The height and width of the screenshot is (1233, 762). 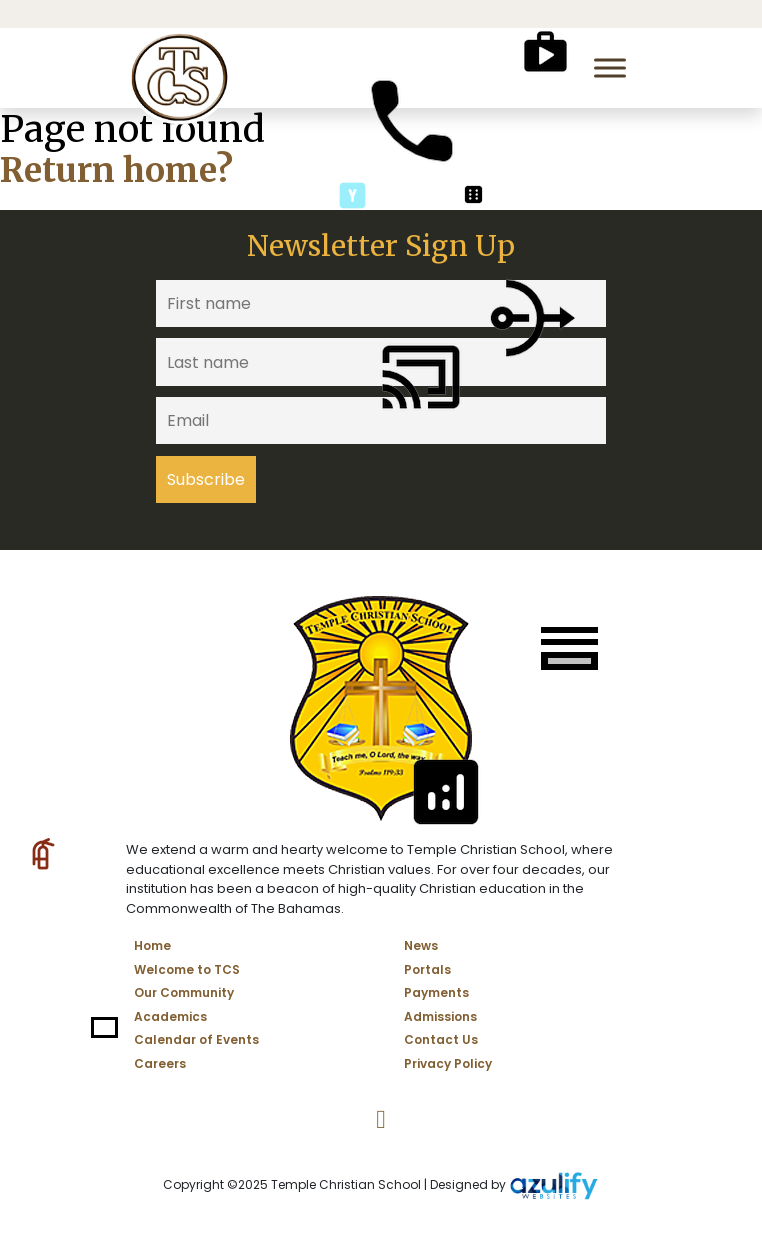 I want to click on configure network address translation settings, so click(x=533, y=318).